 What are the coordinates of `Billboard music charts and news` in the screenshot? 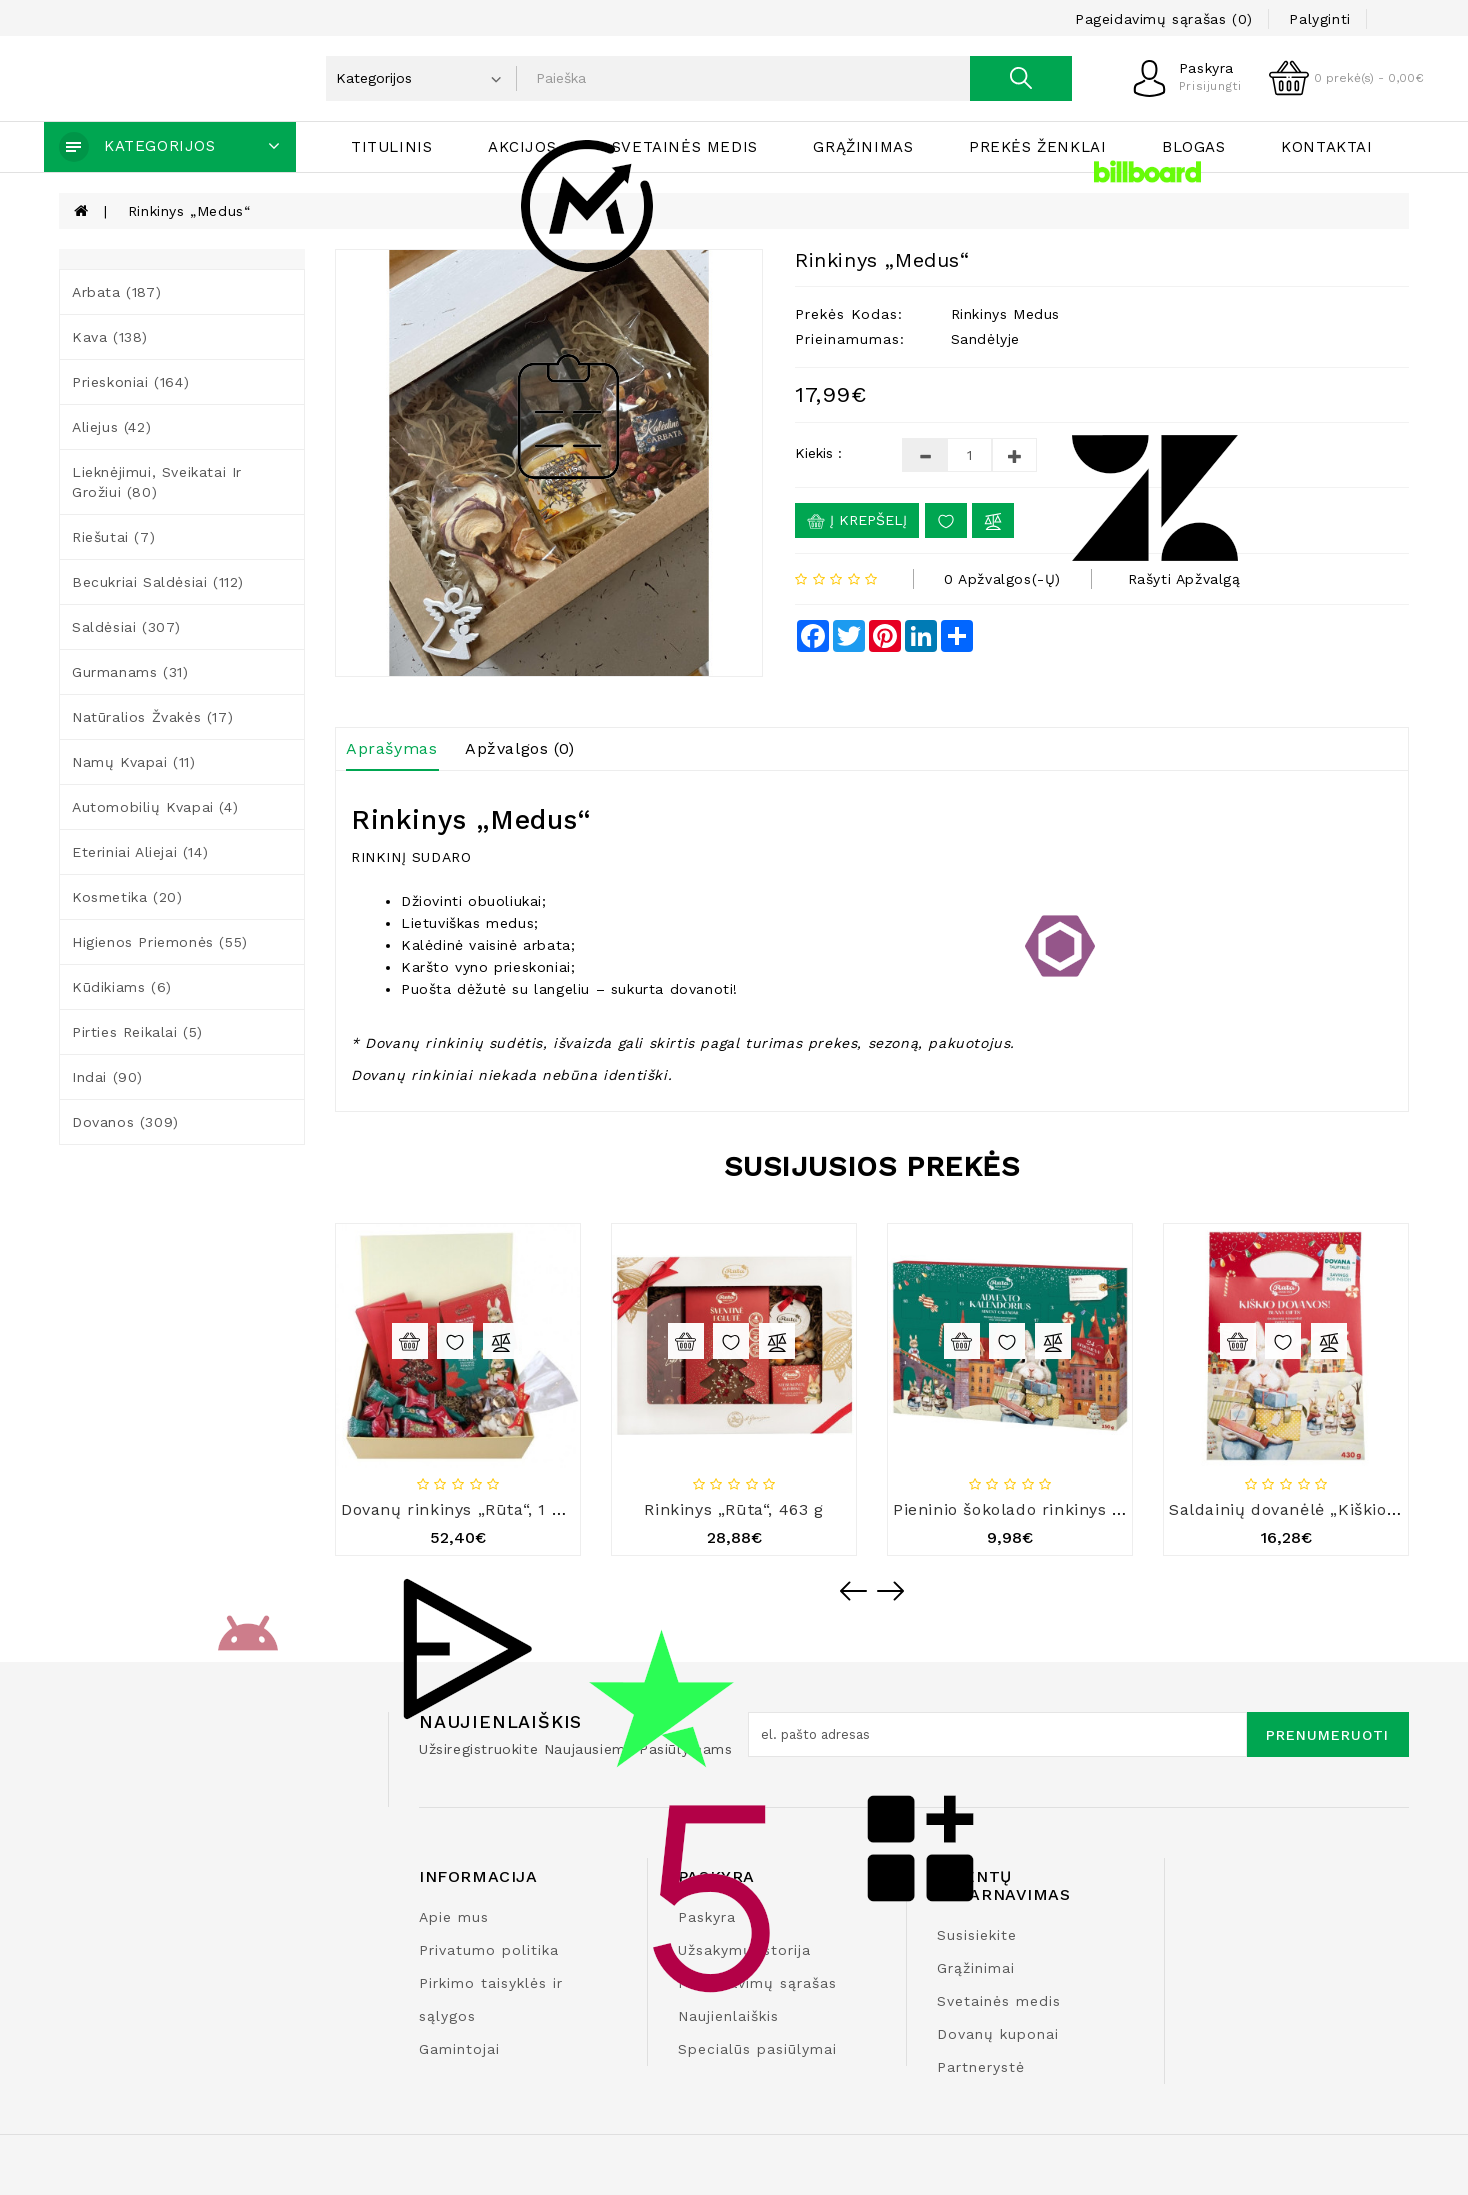 It's located at (1147, 171).